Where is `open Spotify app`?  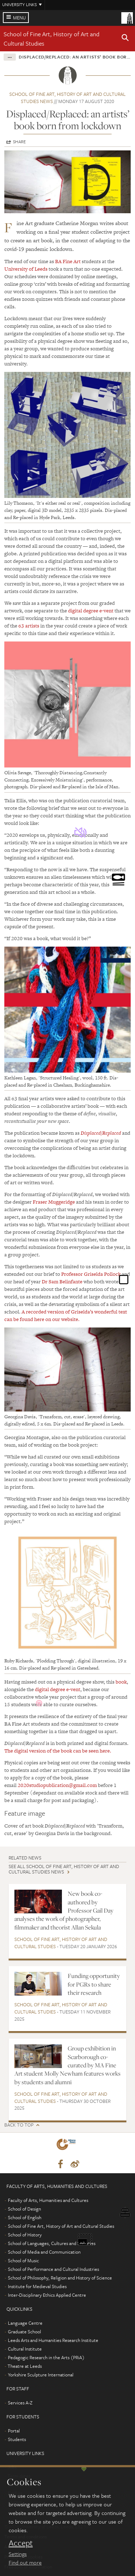 open Spotify app is located at coordinates (39, 1703).